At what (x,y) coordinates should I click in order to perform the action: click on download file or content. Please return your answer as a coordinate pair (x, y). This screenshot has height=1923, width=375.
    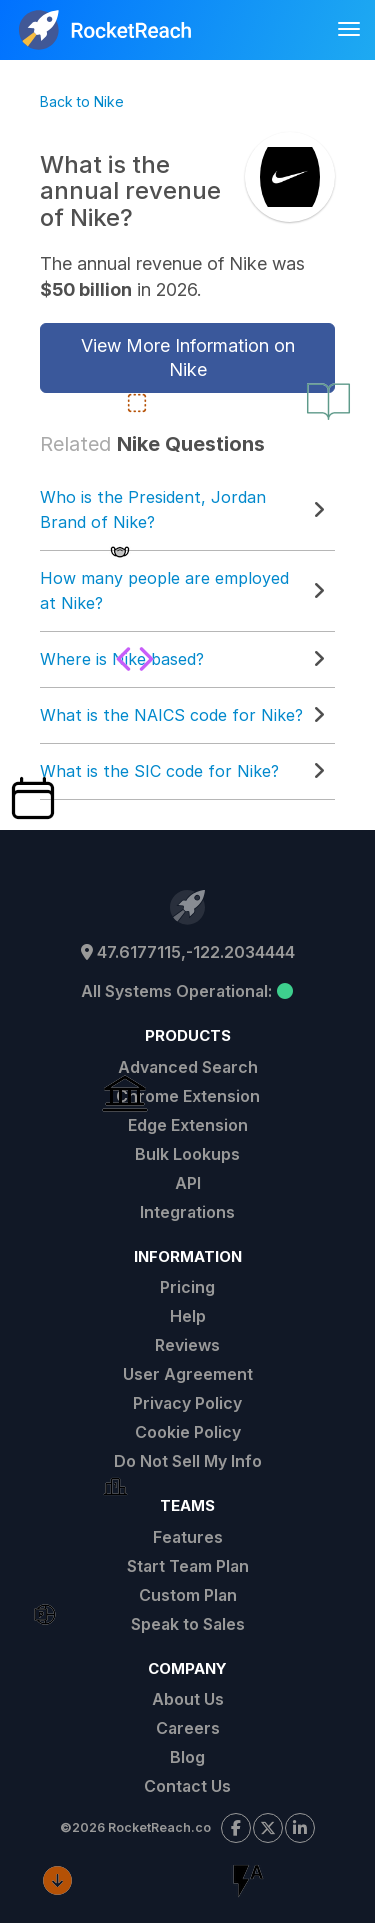
    Looking at the image, I should click on (57, 1880).